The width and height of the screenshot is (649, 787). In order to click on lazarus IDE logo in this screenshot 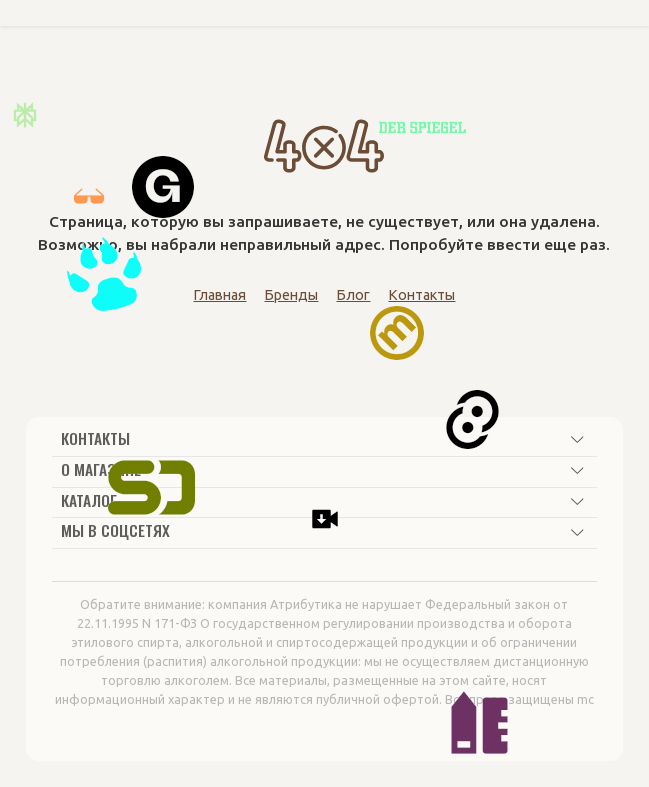, I will do `click(104, 274)`.